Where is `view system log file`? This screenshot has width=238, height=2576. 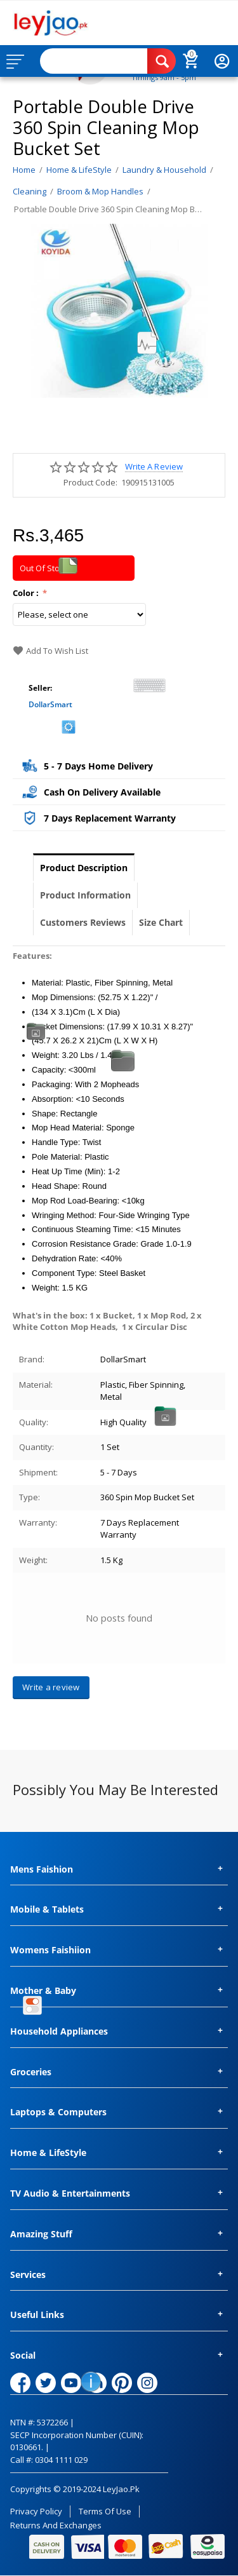 view system log file is located at coordinates (147, 342).